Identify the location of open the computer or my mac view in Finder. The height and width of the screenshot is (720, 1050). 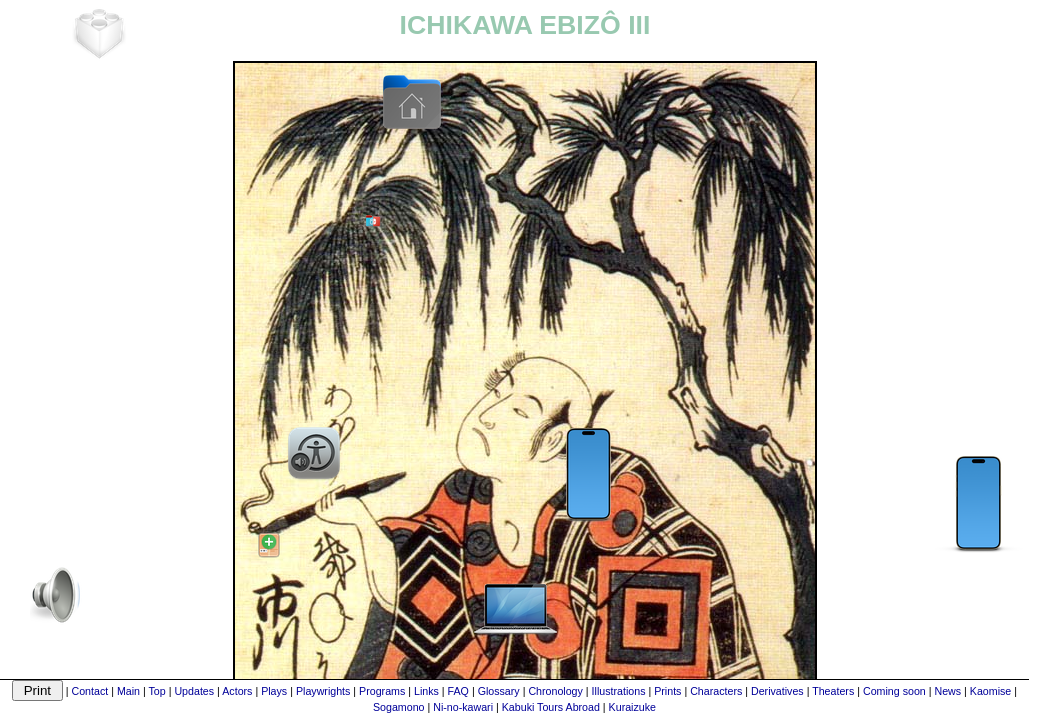
(515, 601).